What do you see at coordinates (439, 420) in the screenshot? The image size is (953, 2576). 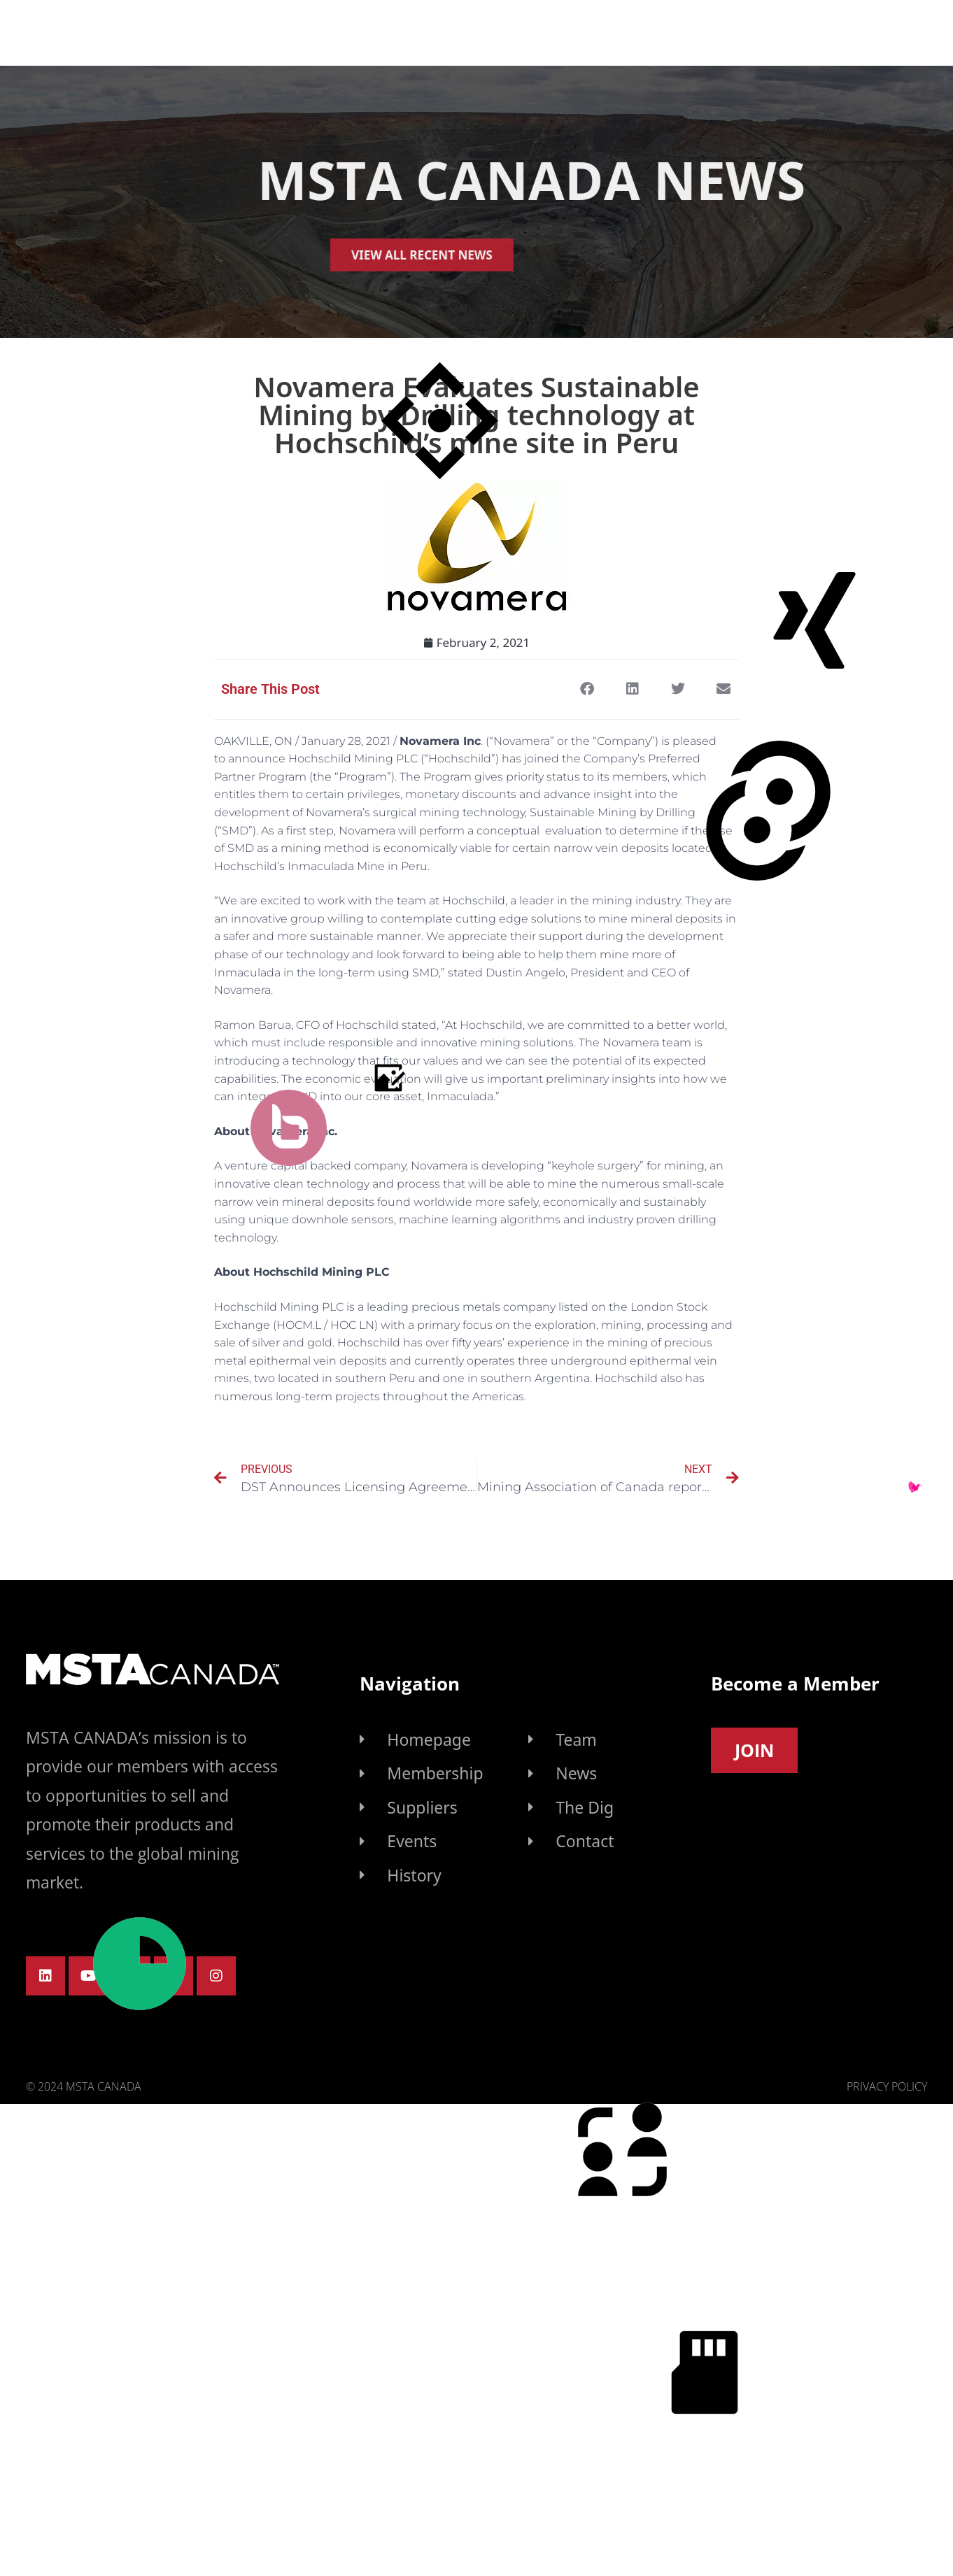 I see `drag to reposition this element` at bounding box center [439, 420].